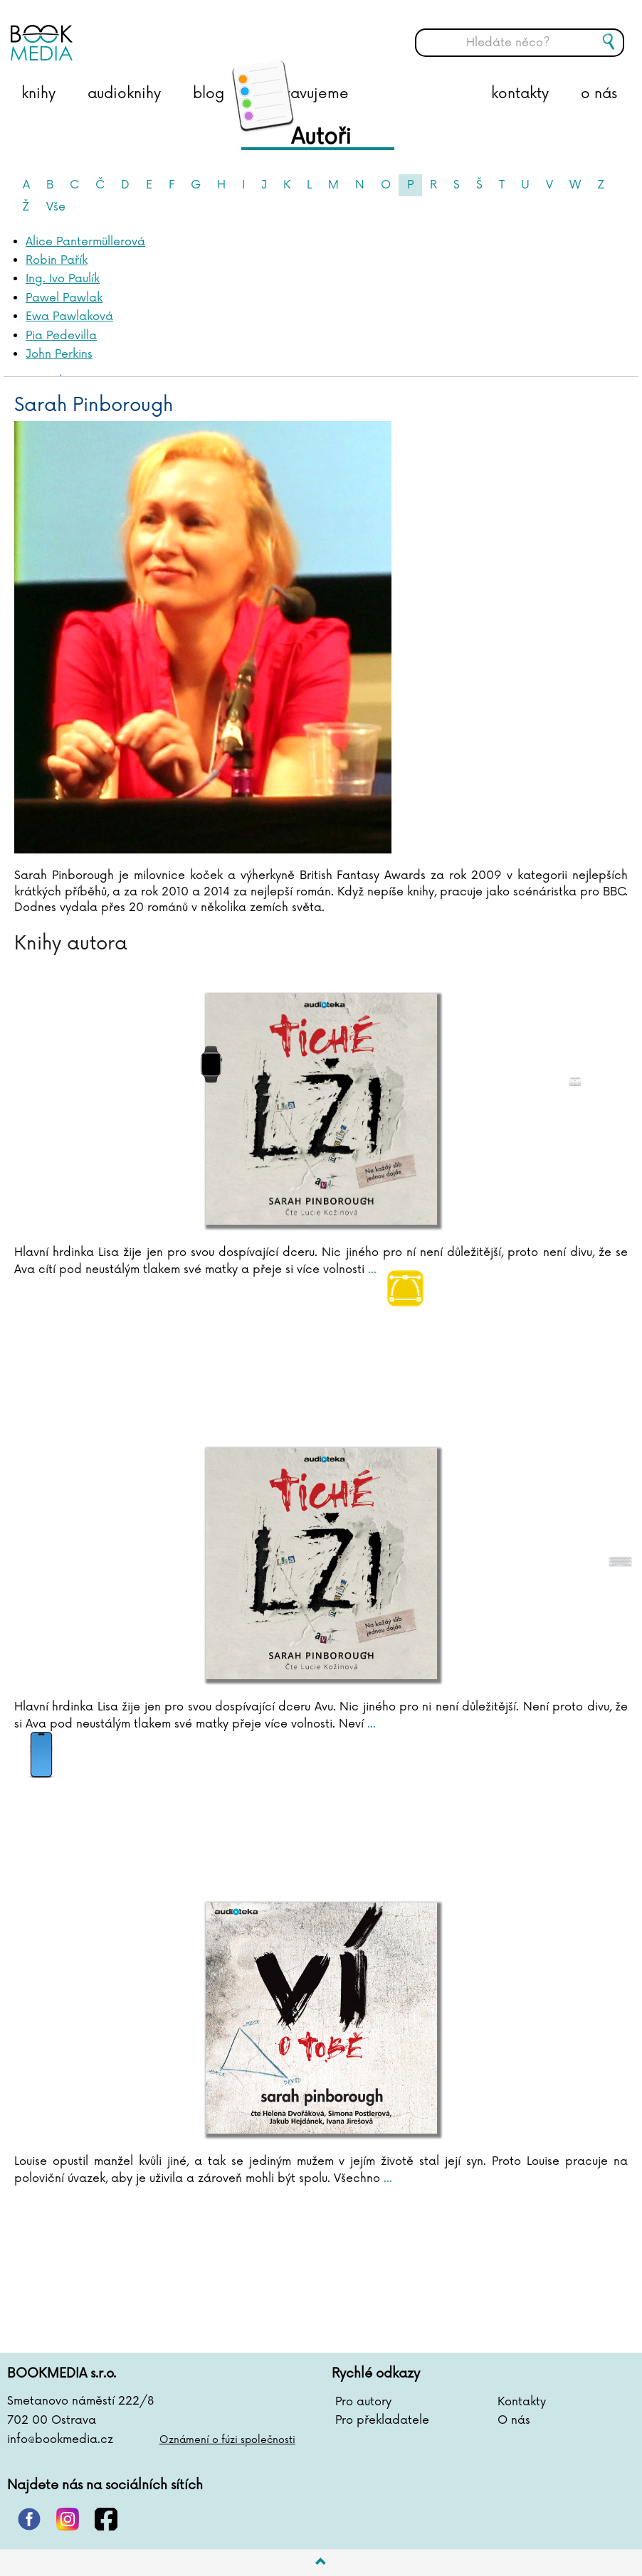 Image resolution: width=642 pixels, height=2576 pixels. Describe the element at coordinates (575, 1082) in the screenshot. I see `access printer settings` at that location.